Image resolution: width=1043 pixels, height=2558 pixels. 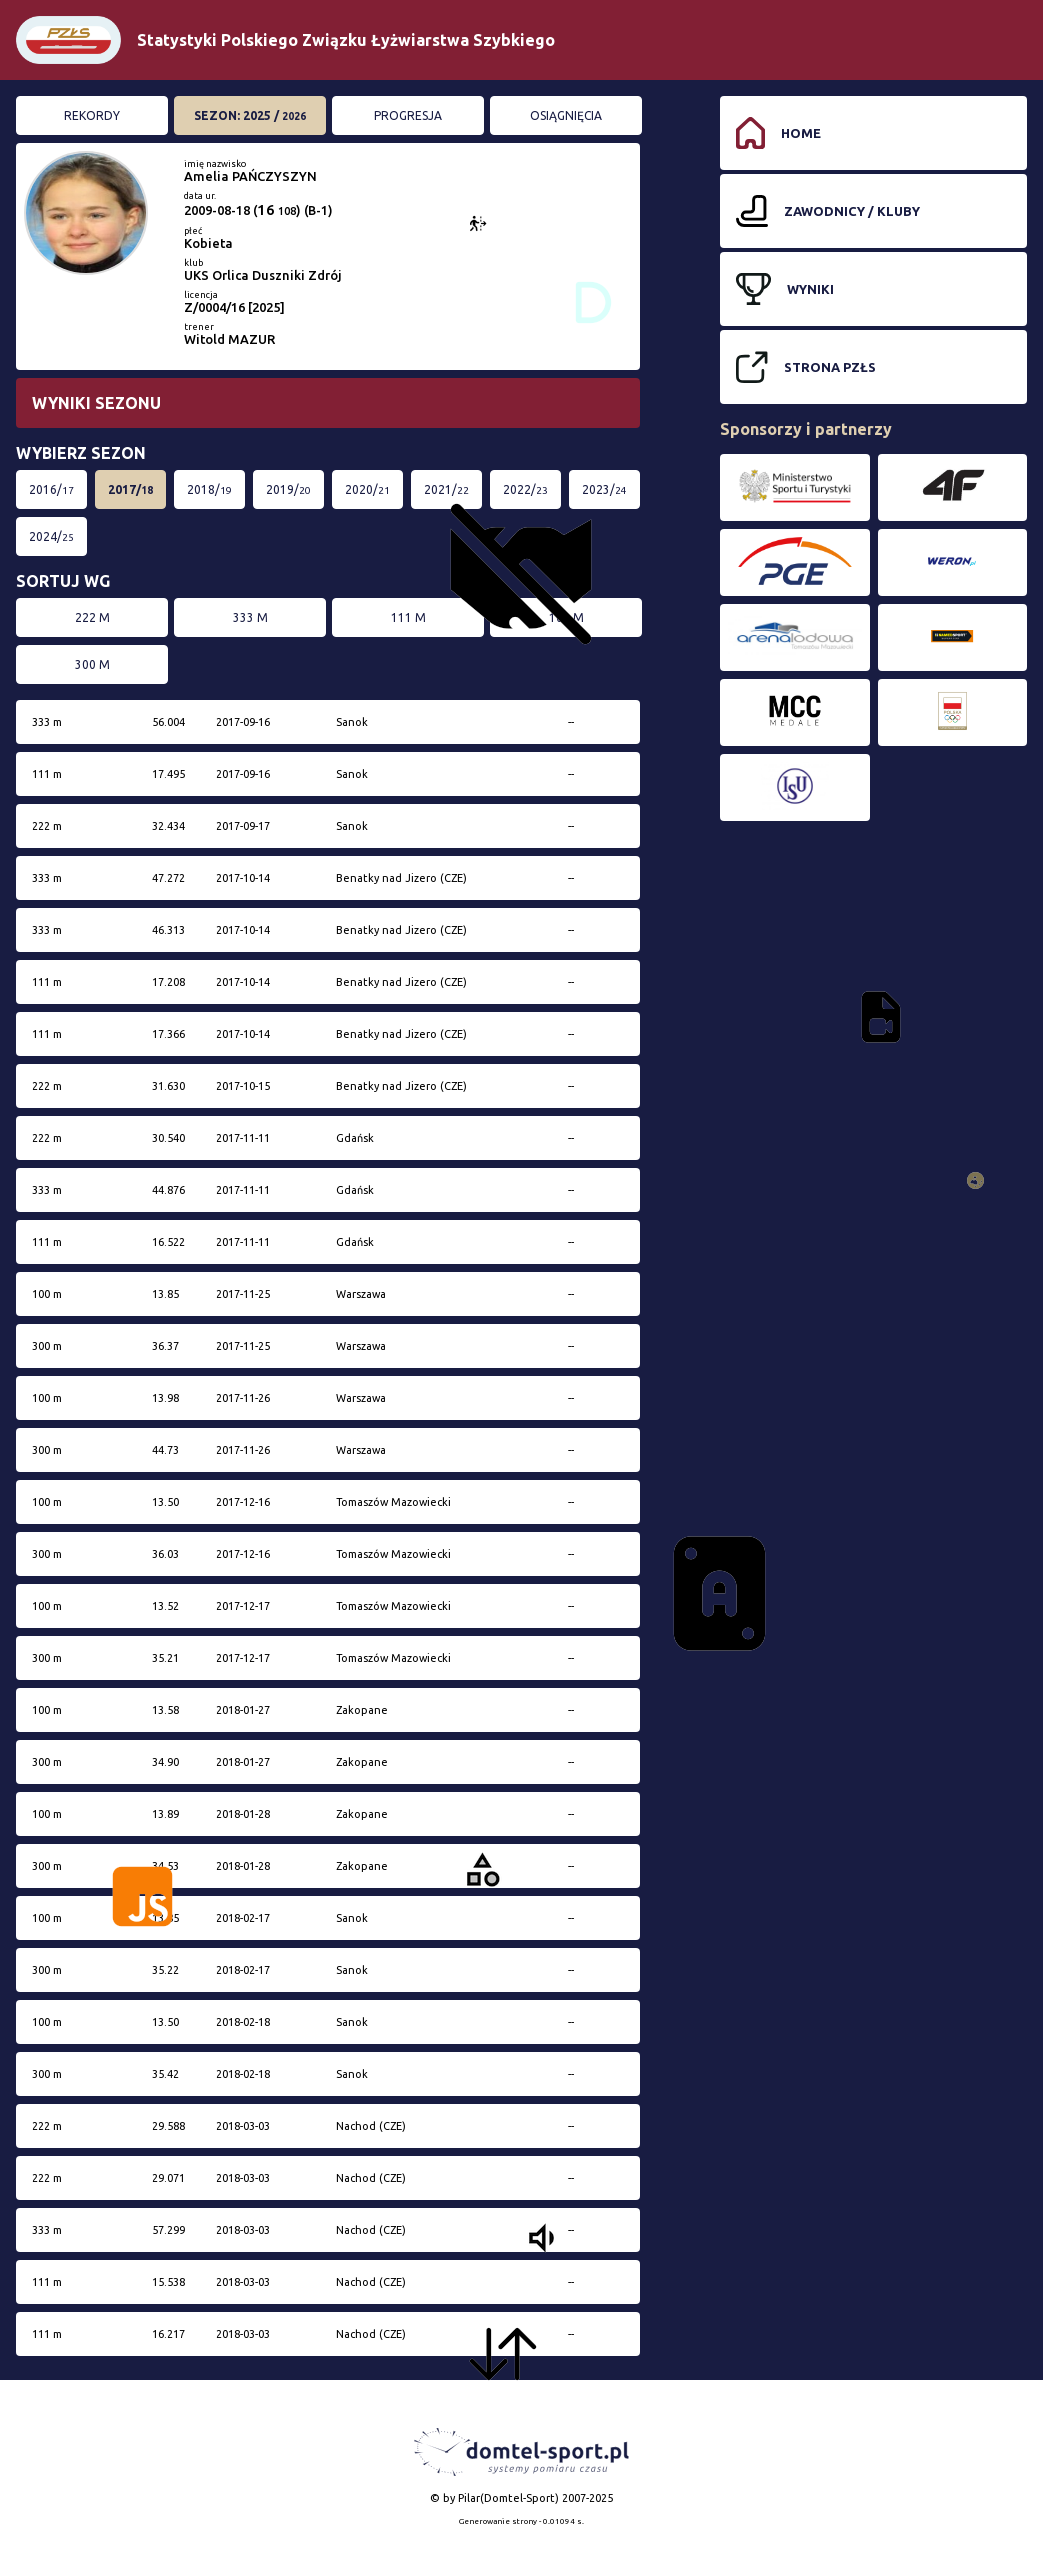 I want to click on indicates a canceled or declined agreement, so click(x=521, y=574).